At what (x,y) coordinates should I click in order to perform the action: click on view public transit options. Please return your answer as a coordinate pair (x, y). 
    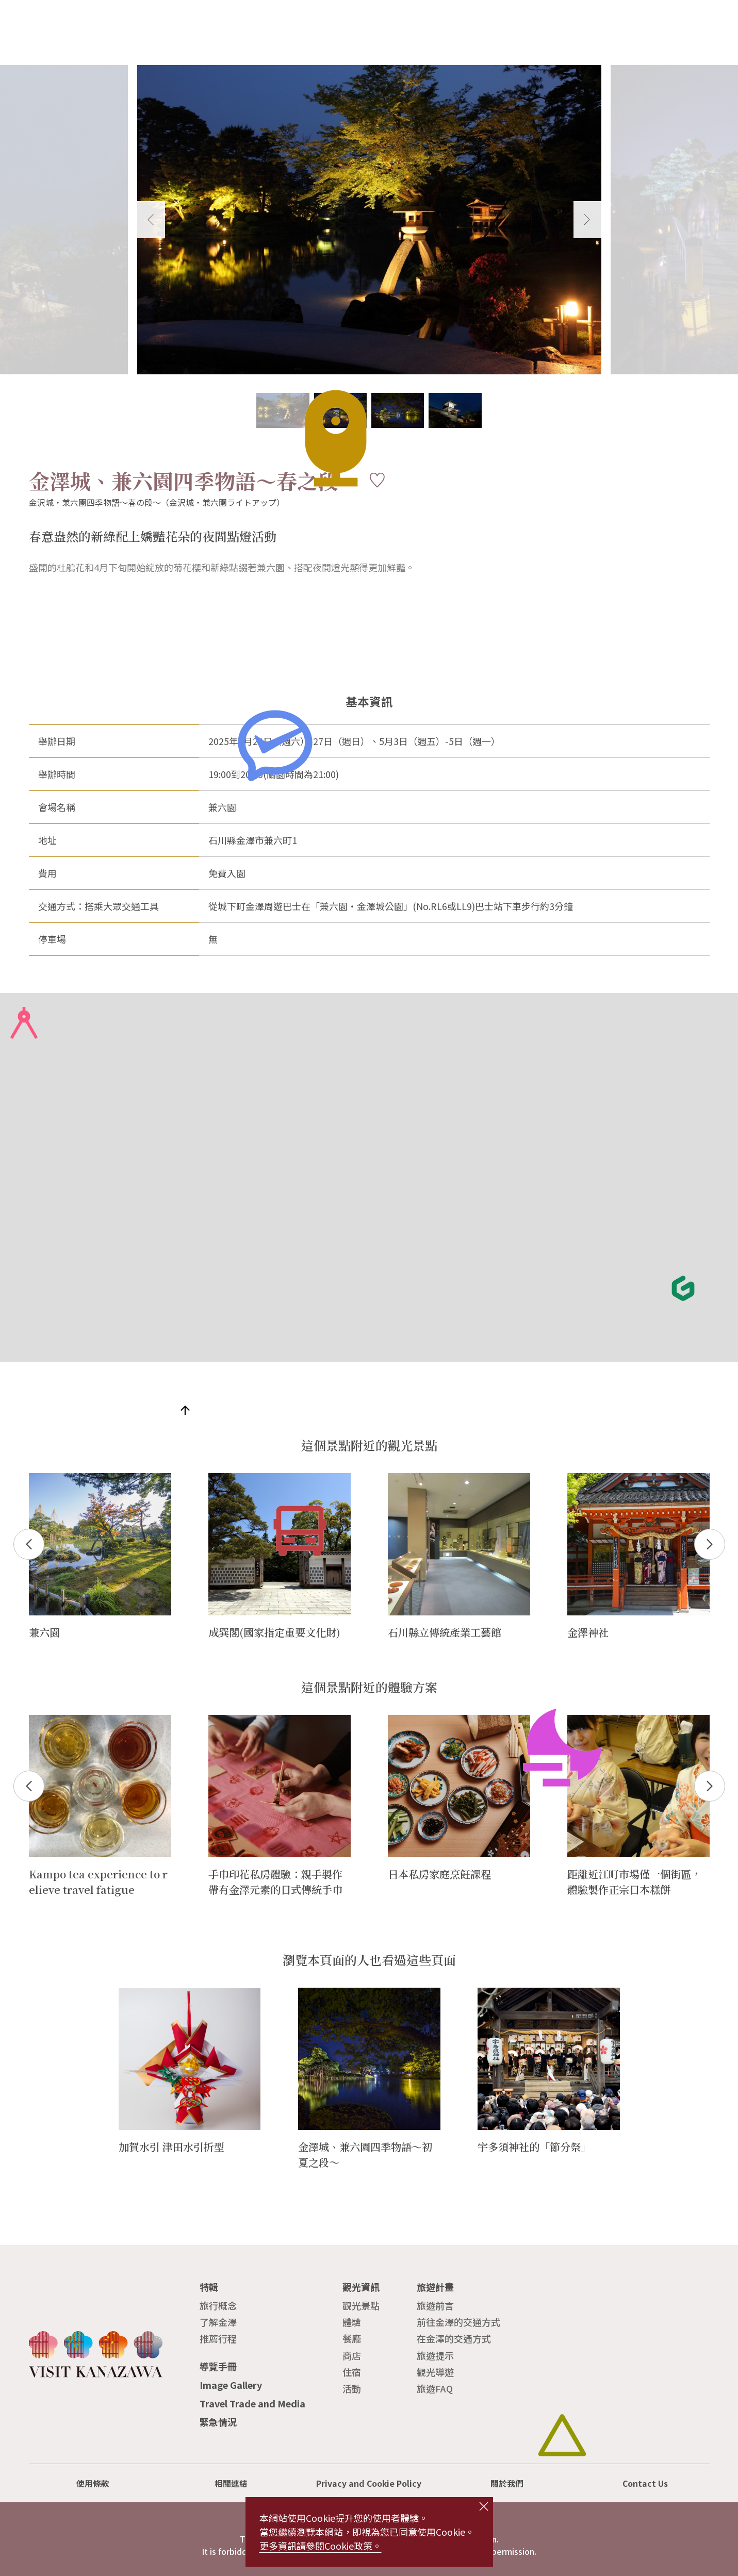
    Looking at the image, I should click on (300, 1529).